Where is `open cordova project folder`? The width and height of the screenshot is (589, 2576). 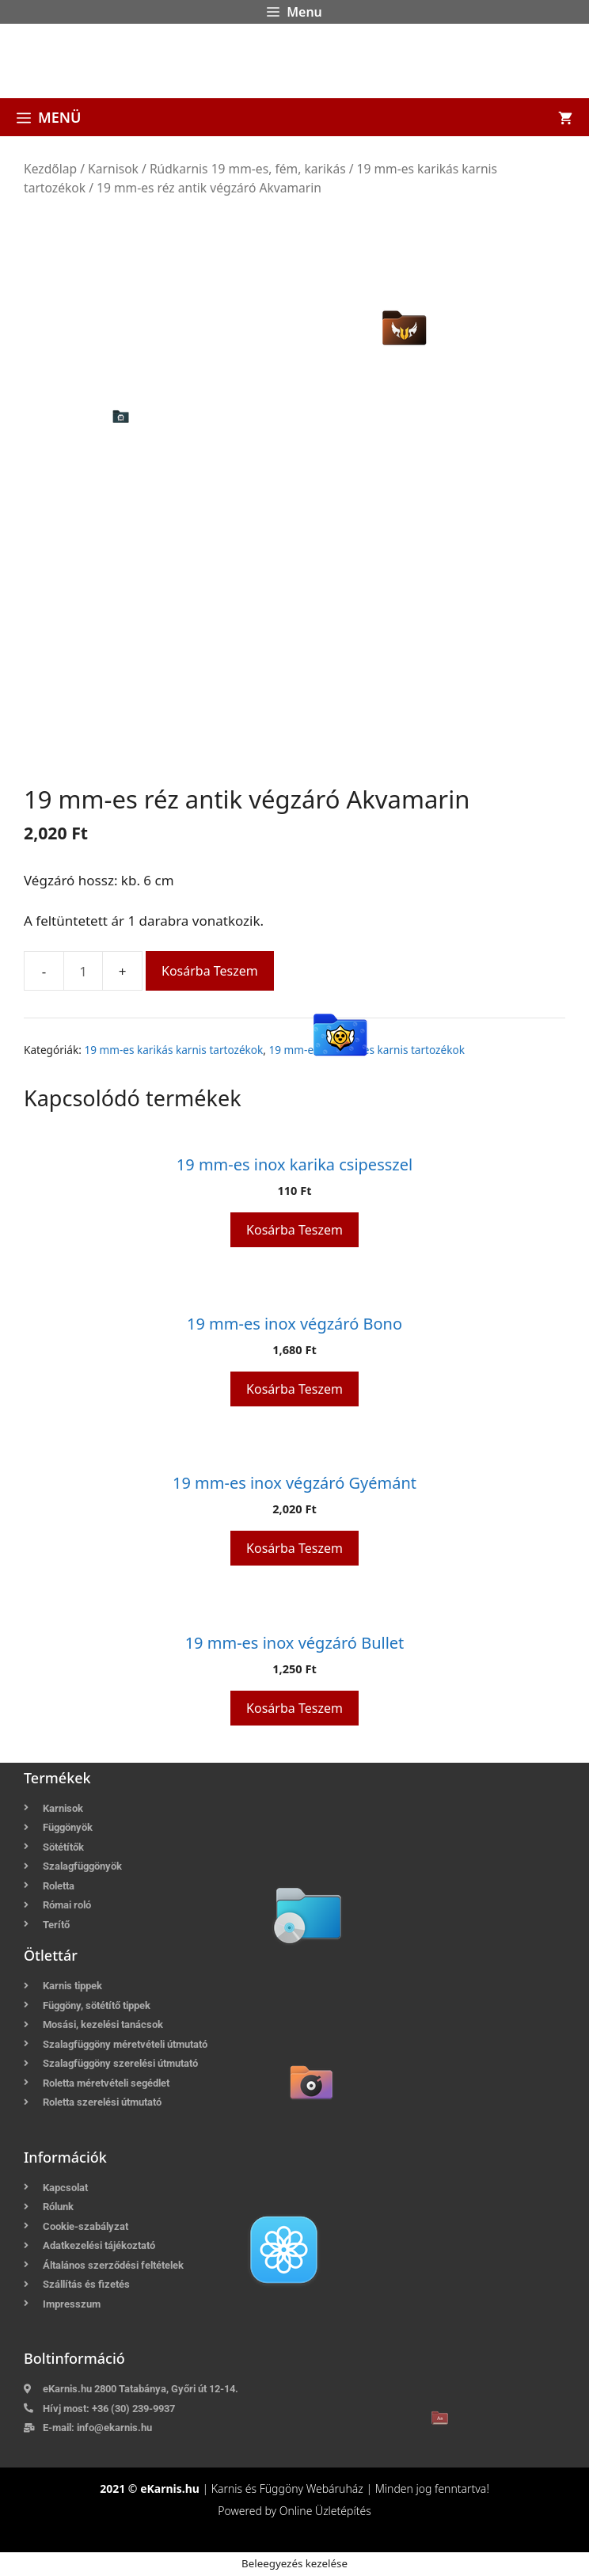 open cordova project folder is located at coordinates (120, 417).